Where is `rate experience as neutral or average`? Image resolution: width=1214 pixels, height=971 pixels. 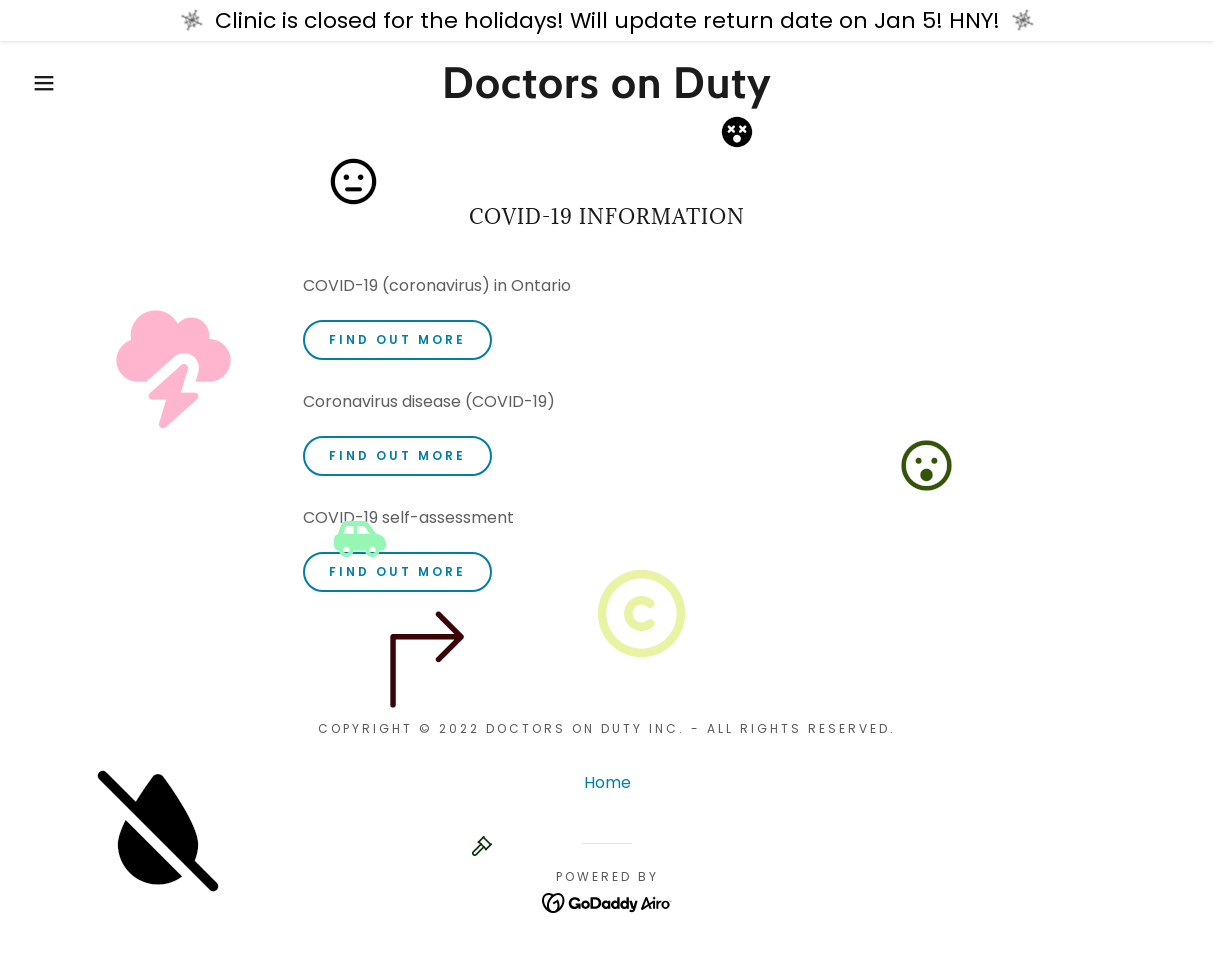
rate experience as neutral or average is located at coordinates (353, 181).